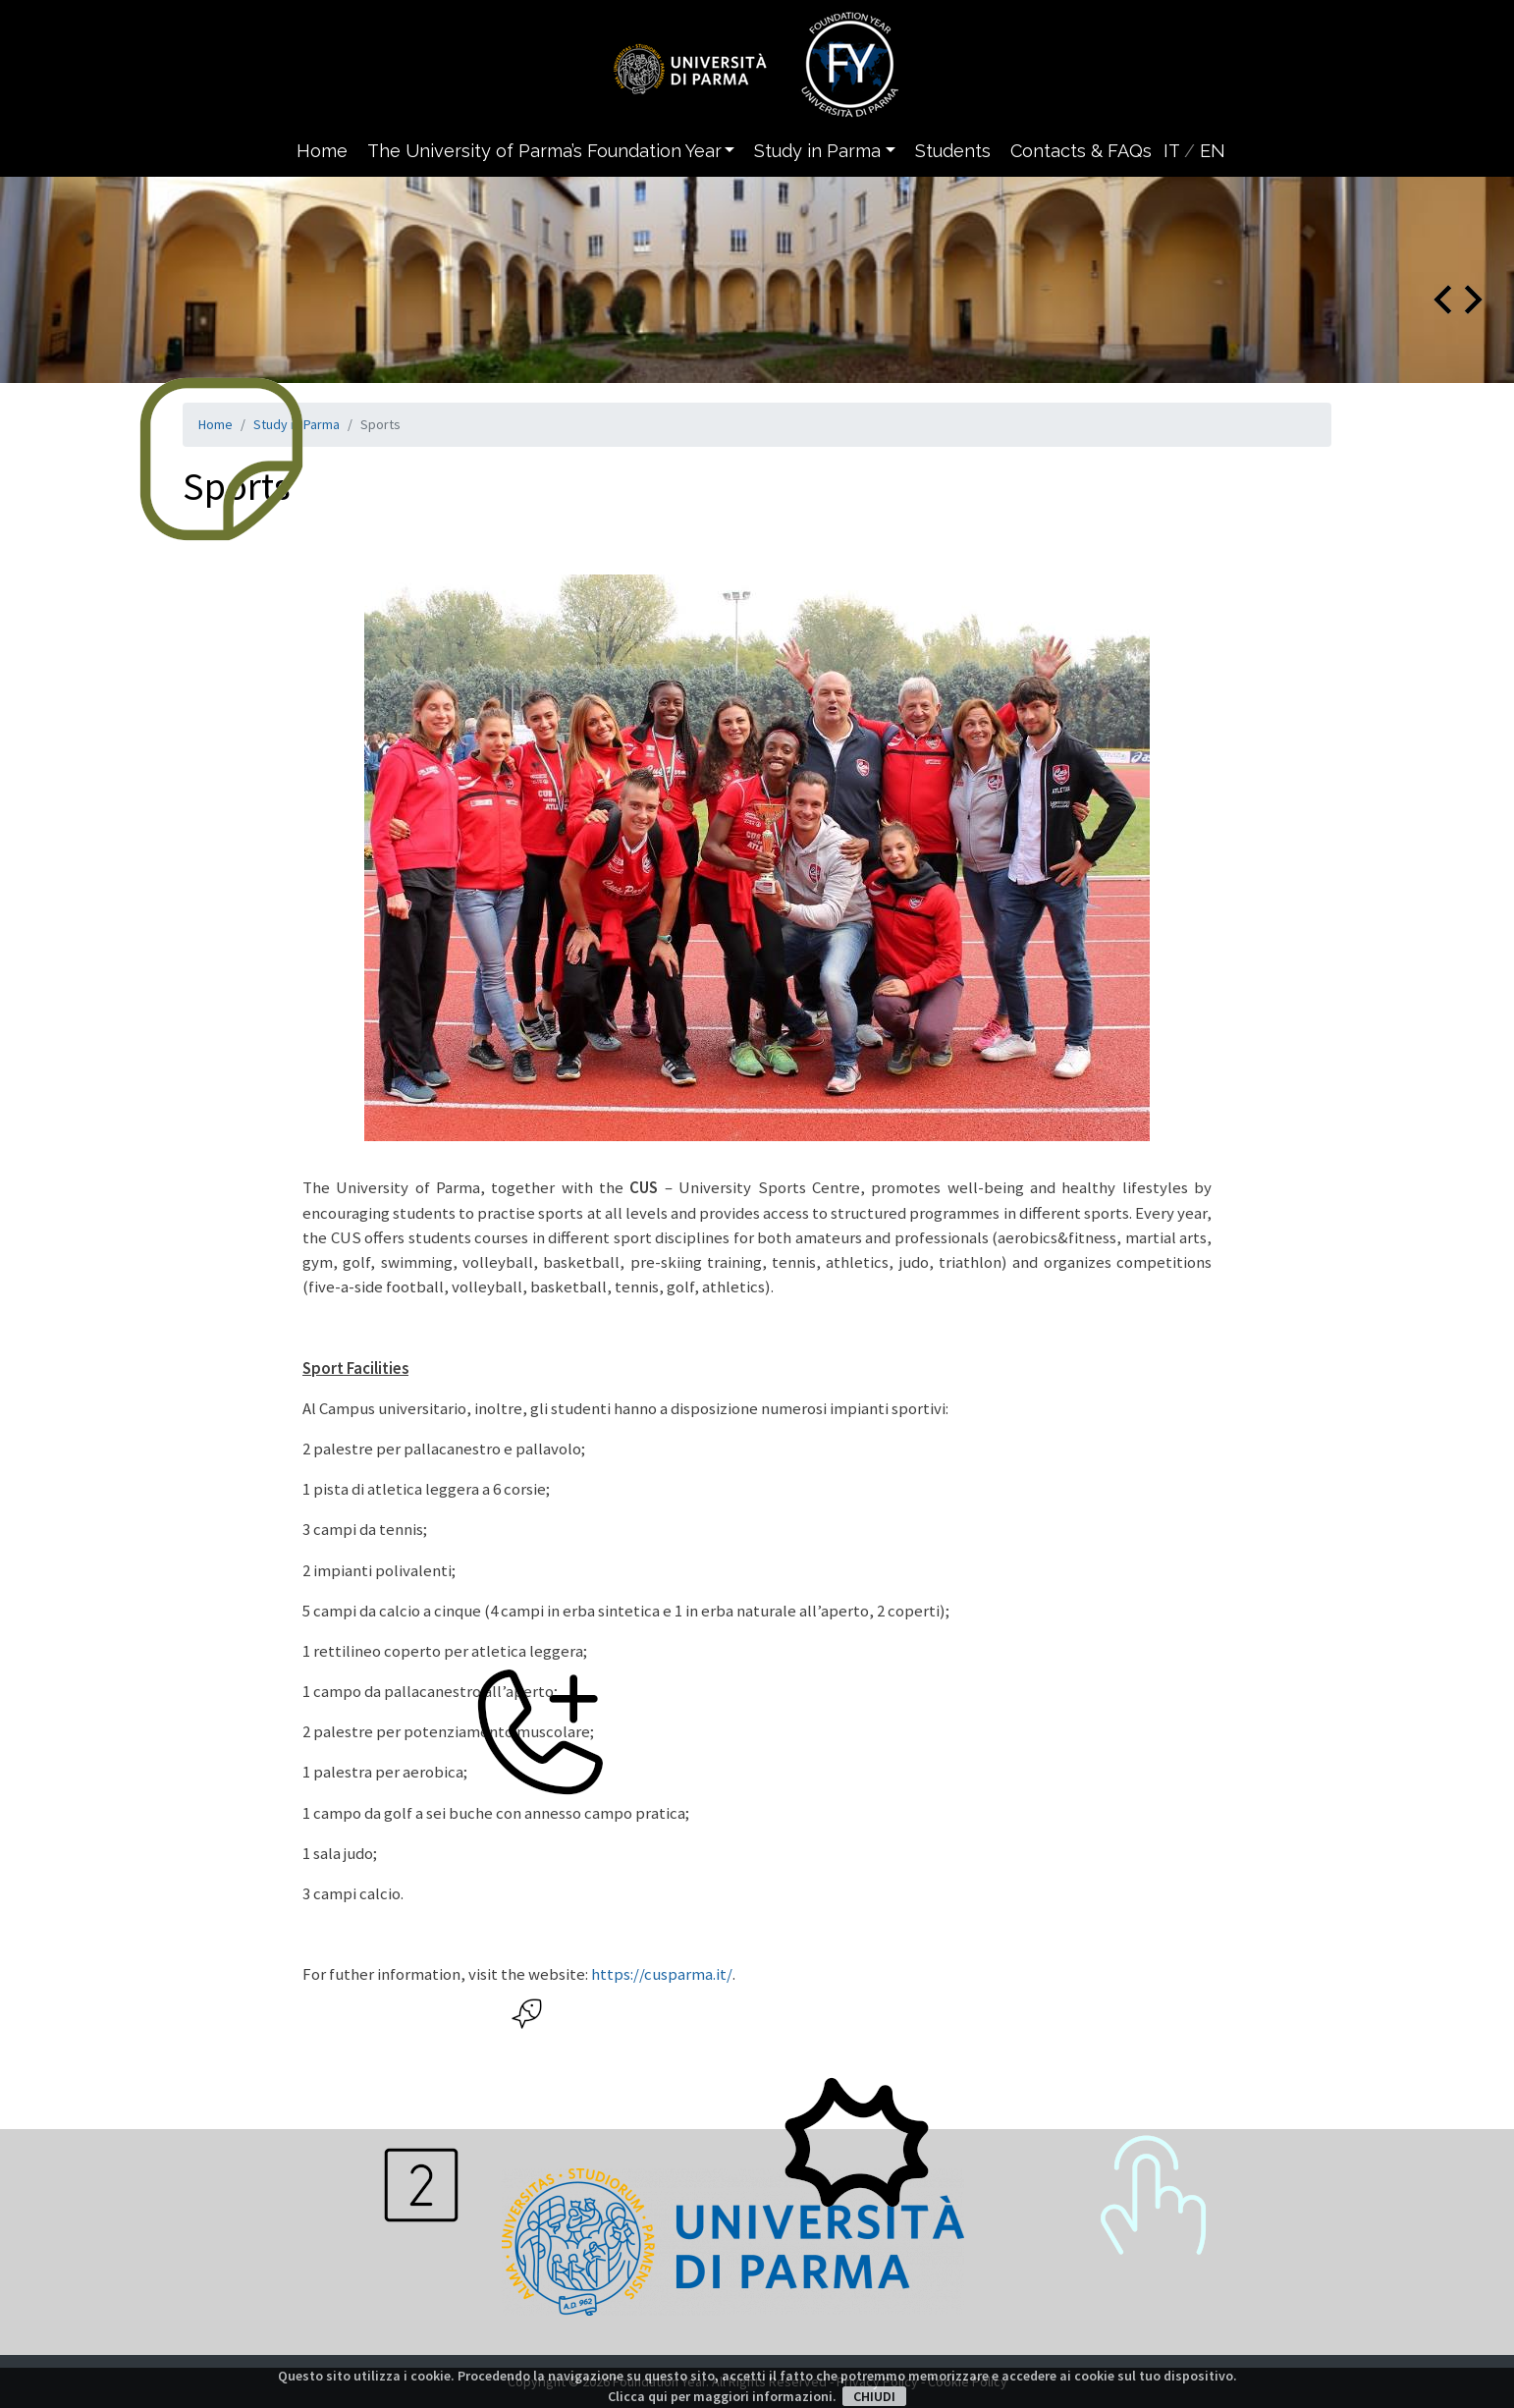 This screenshot has height=2408, width=1514. Describe the element at coordinates (421, 2185) in the screenshot. I see `indicates step two in a multi-step process` at that location.